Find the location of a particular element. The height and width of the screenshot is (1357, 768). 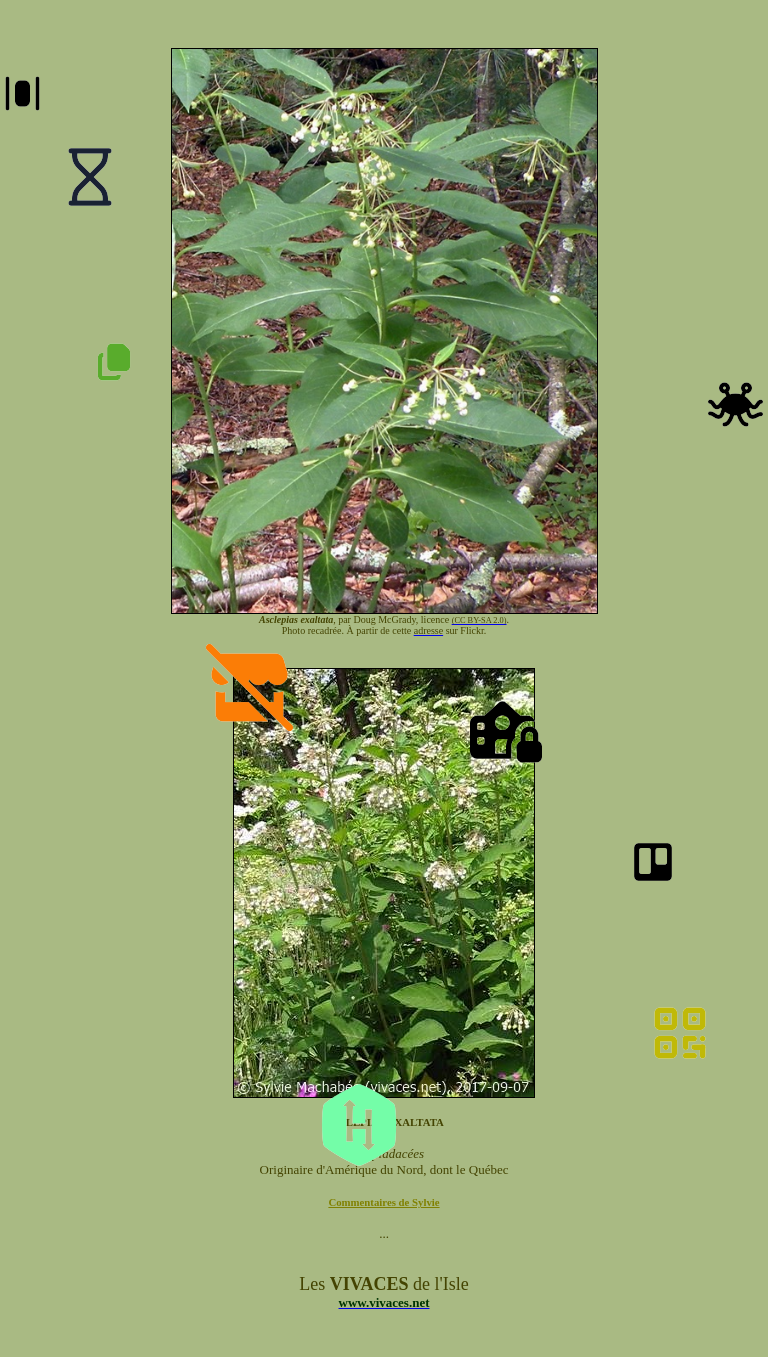

distribute layers vertically with equal spacing is located at coordinates (22, 93).